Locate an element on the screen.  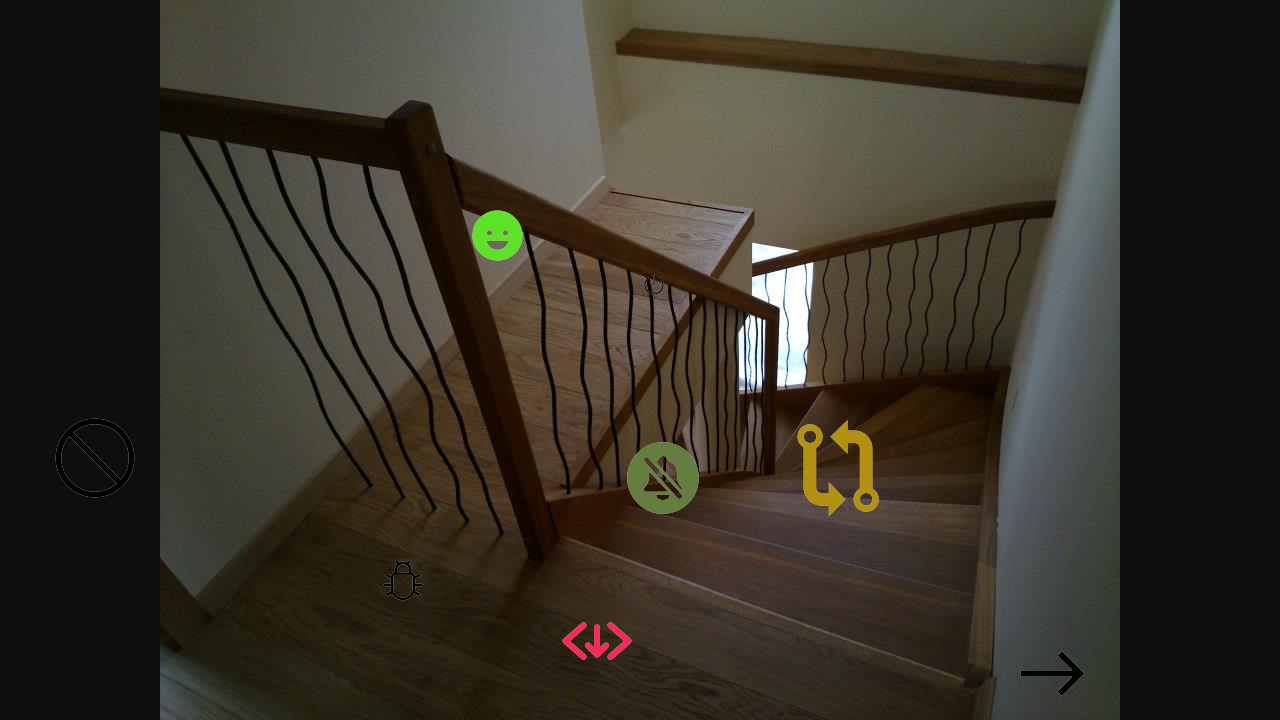
download source code or script files is located at coordinates (597, 641).